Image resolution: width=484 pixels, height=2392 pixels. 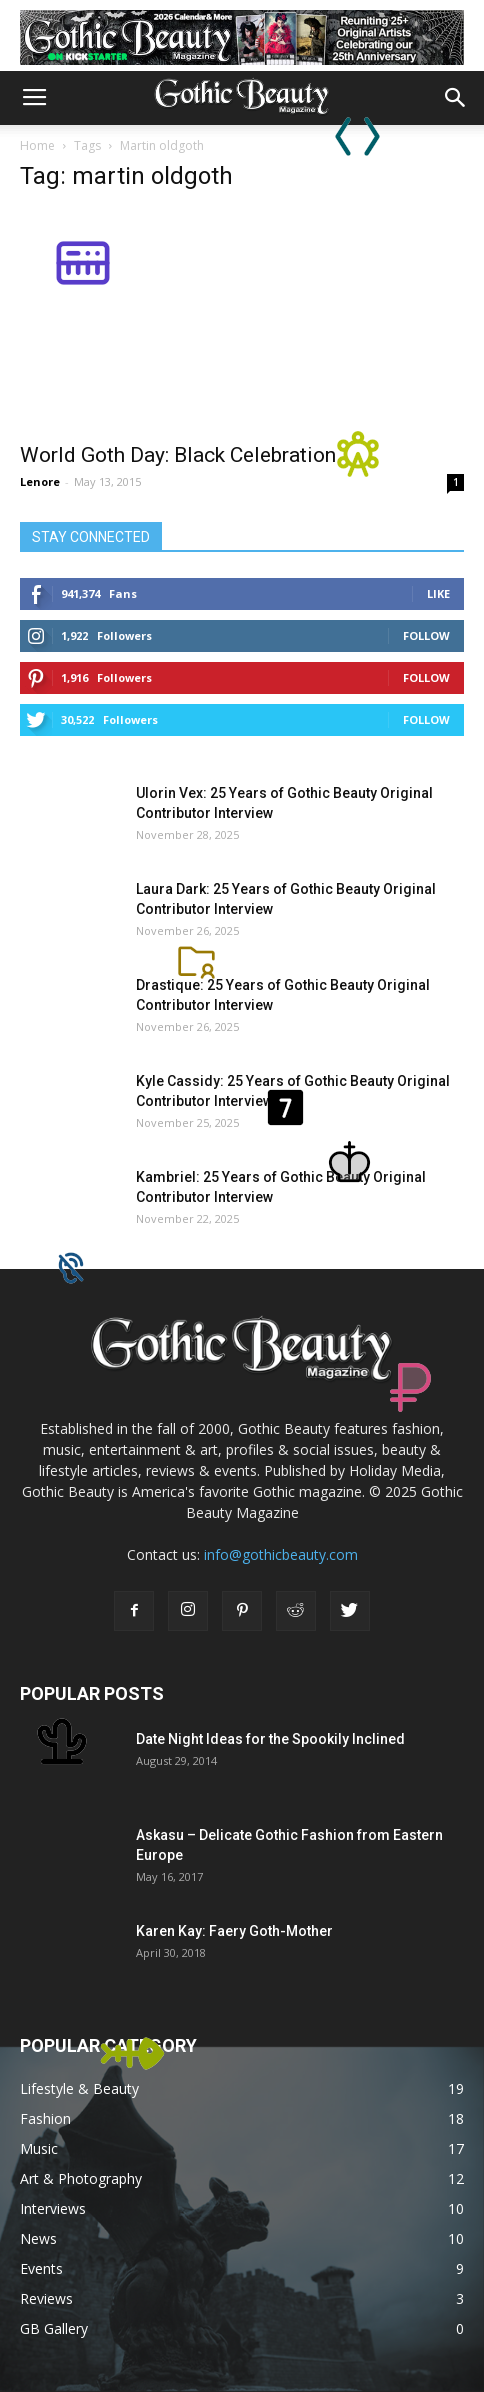 I want to click on view carousel or ferris wheel attraction, so click(x=358, y=454).